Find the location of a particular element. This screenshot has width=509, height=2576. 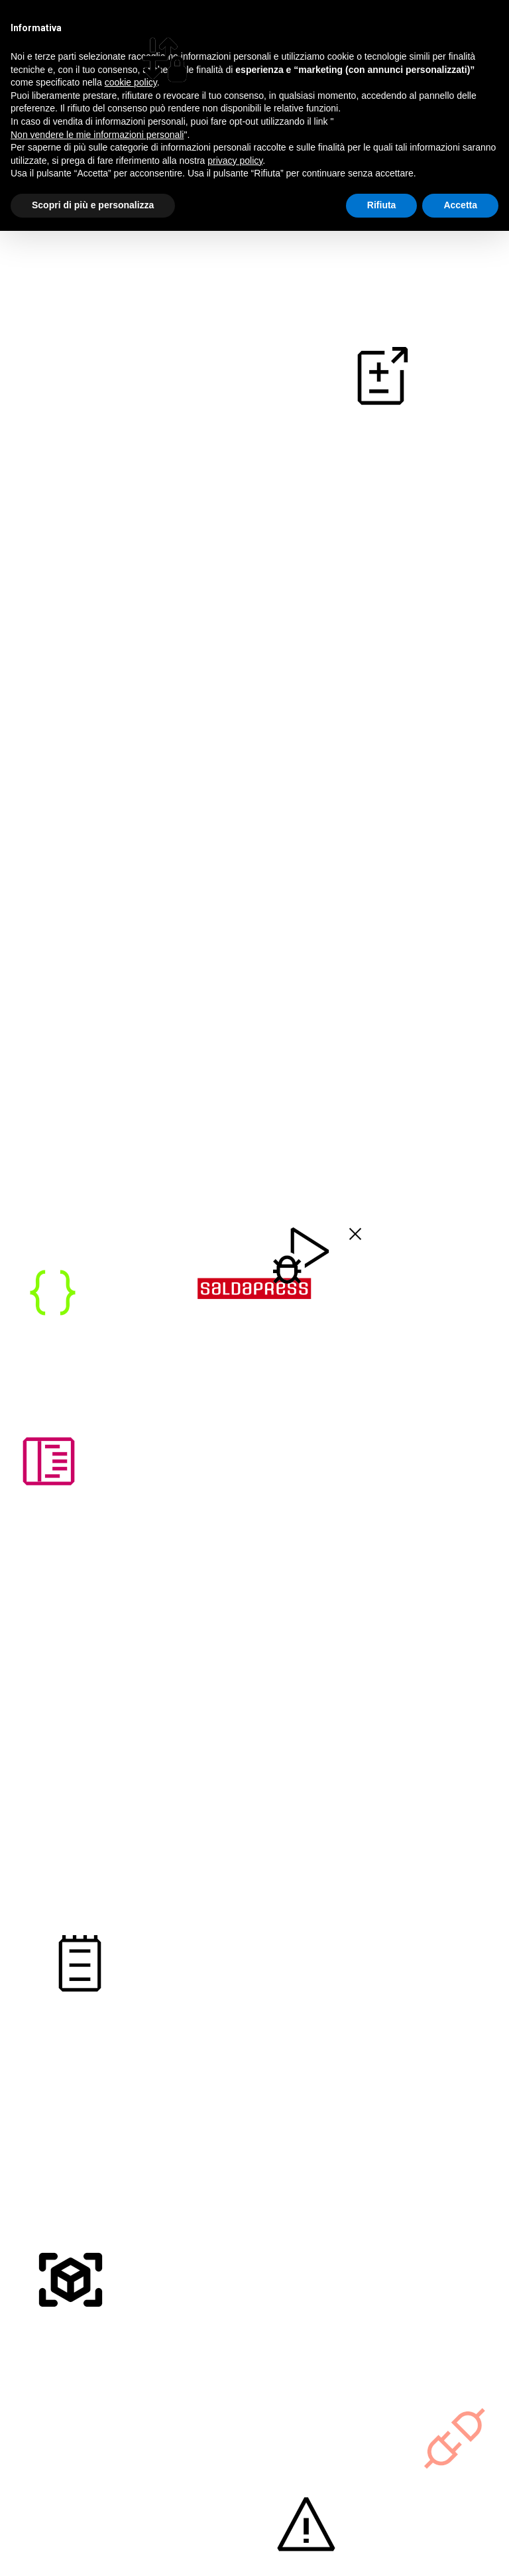

scan or detect 3D objects is located at coordinates (70, 2279).